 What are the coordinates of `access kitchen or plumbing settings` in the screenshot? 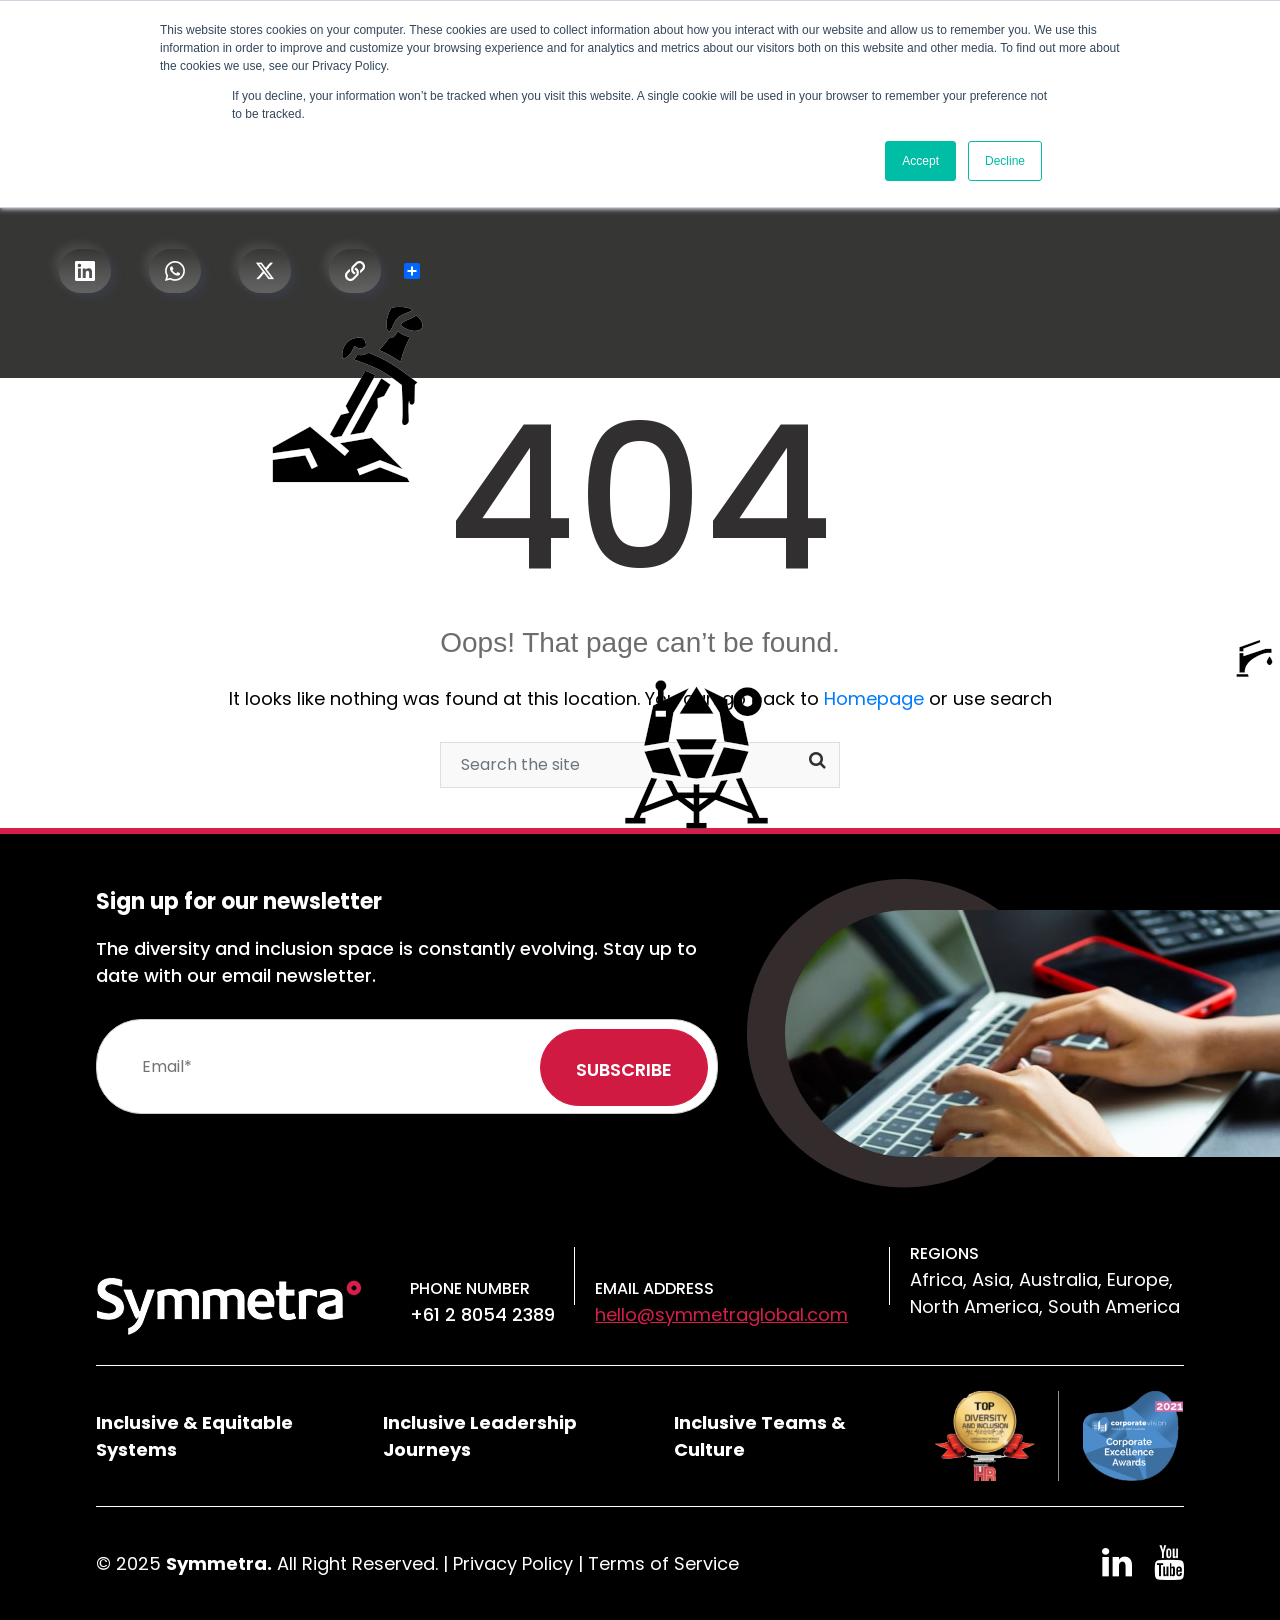 It's located at (1255, 656).